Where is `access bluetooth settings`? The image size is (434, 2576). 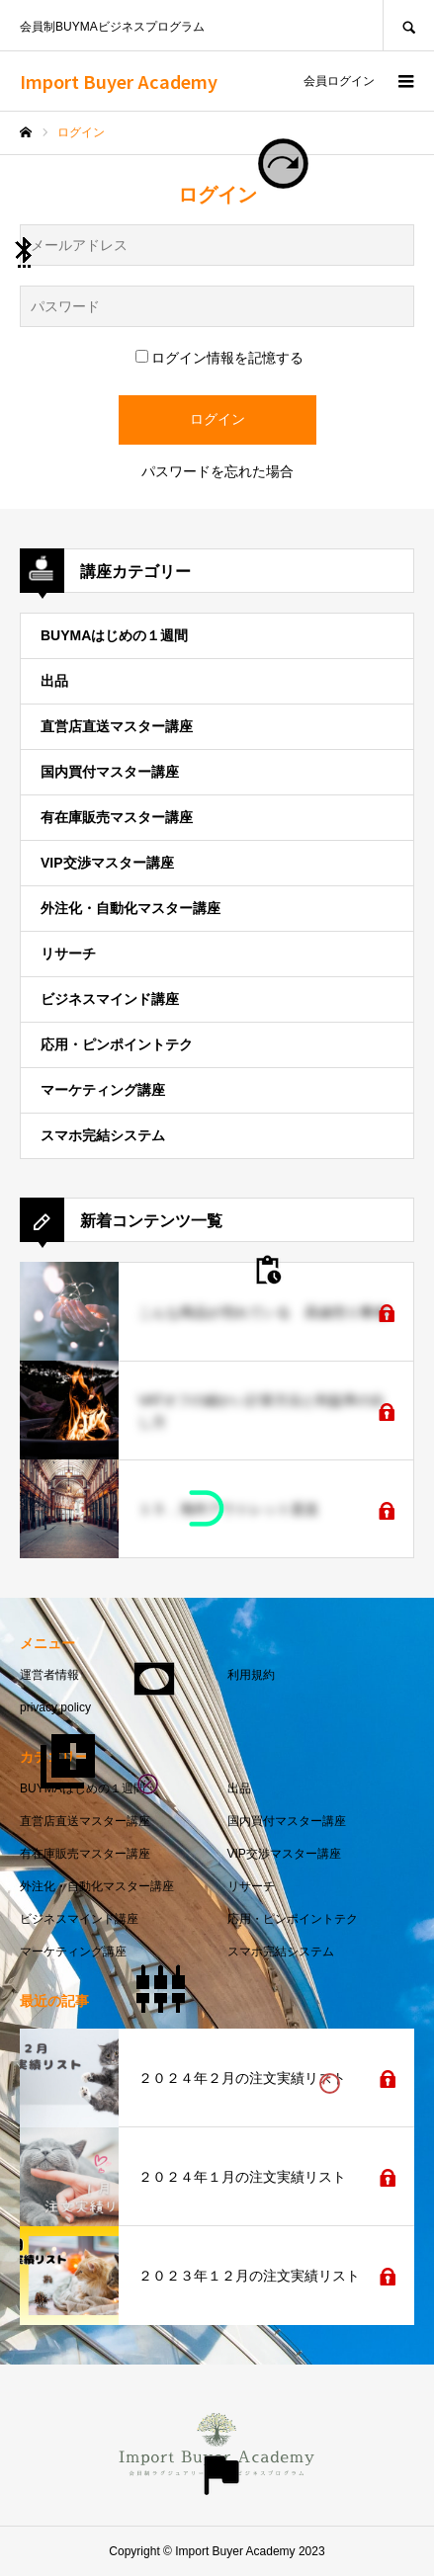
access bluetooth settings is located at coordinates (24, 252).